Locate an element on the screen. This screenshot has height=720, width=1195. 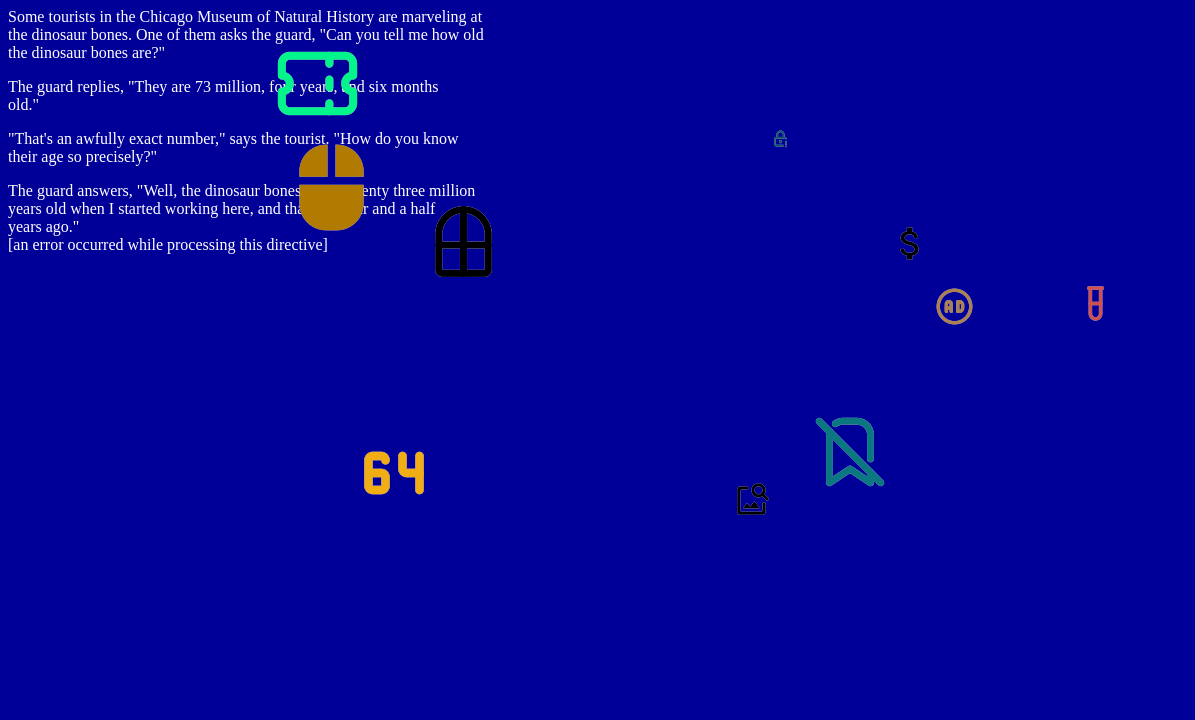
security alert or warning detected is located at coordinates (780, 138).